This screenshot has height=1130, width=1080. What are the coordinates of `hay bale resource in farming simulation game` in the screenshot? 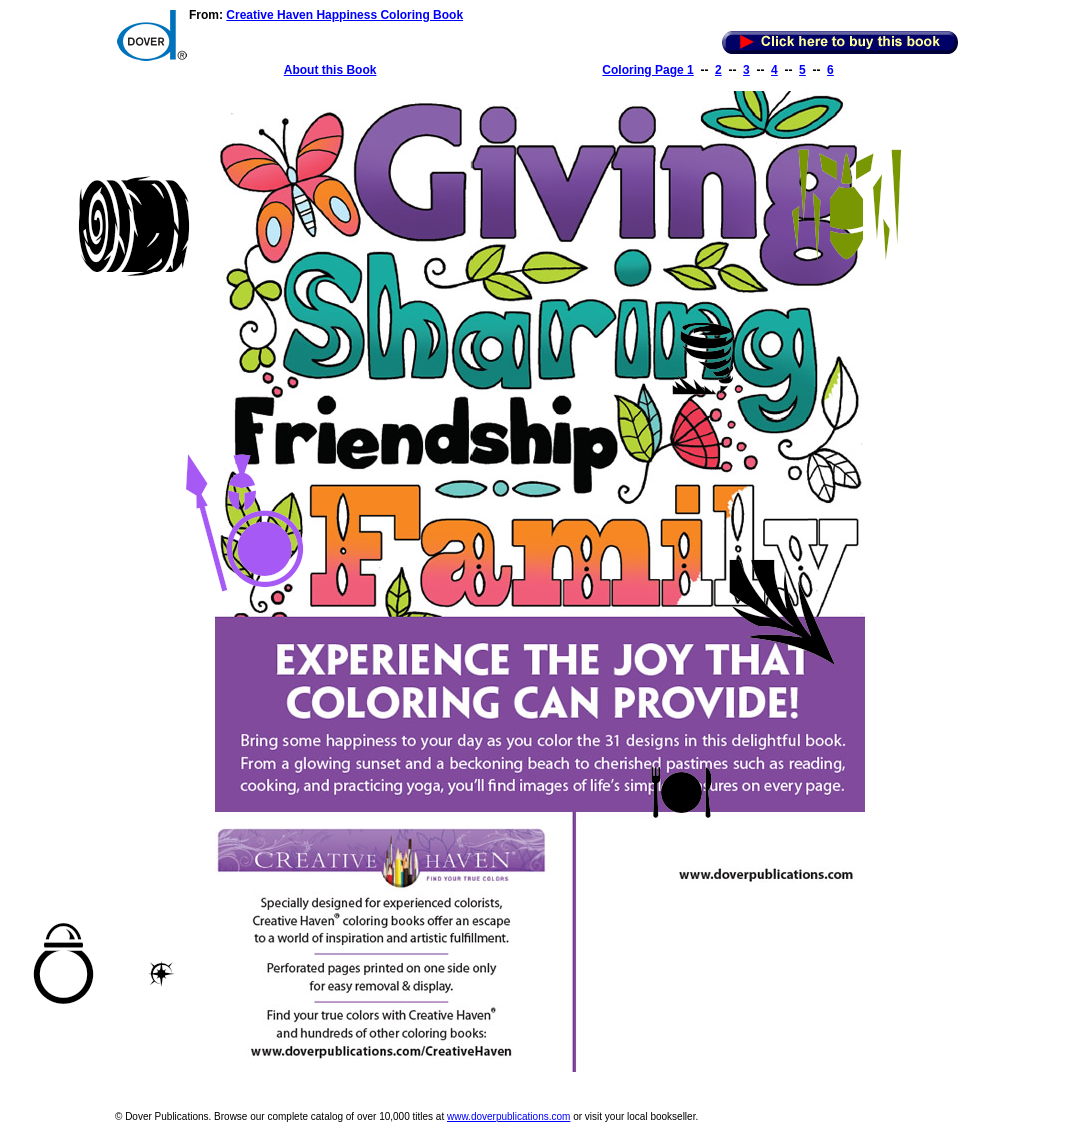 It's located at (134, 226).